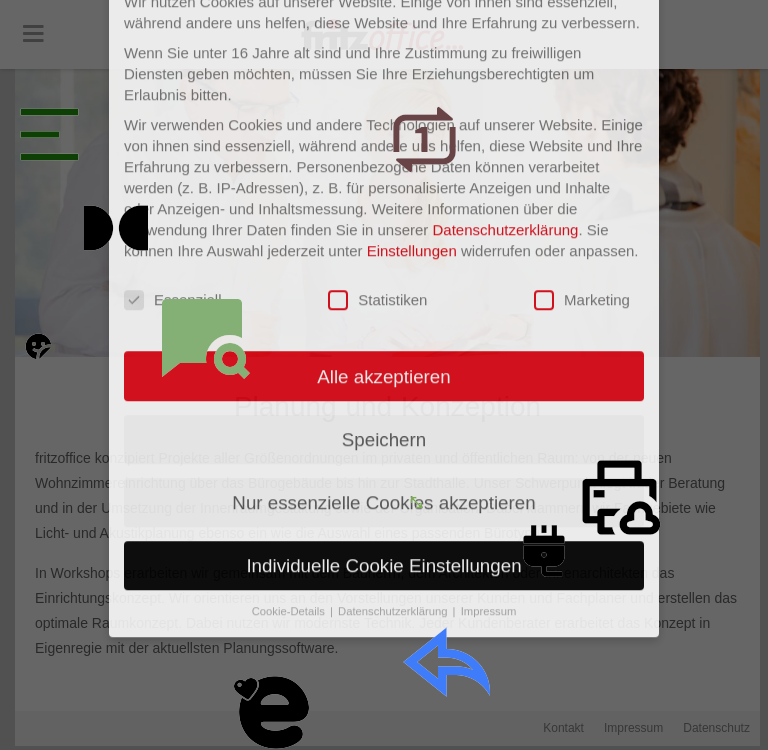 The width and height of the screenshot is (768, 750). What do you see at coordinates (202, 335) in the screenshot?
I see `search through chat messages` at bounding box center [202, 335].